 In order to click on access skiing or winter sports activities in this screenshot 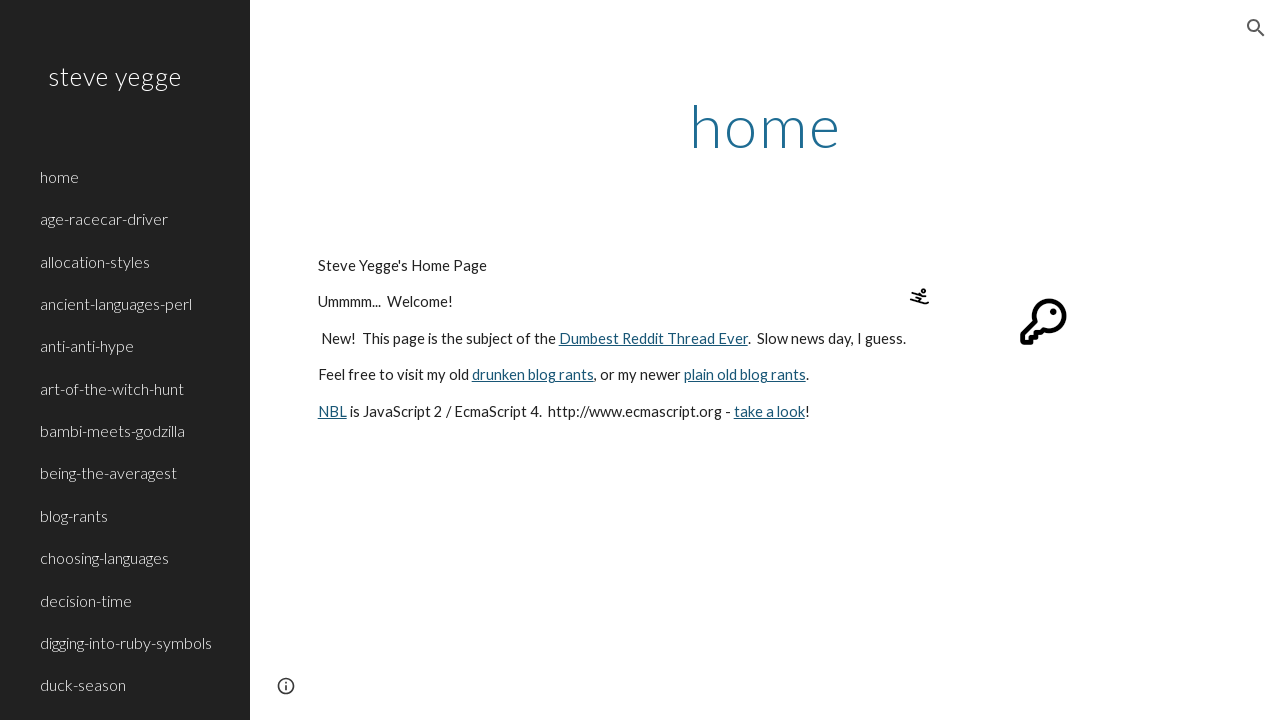, I will do `click(919, 296)`.